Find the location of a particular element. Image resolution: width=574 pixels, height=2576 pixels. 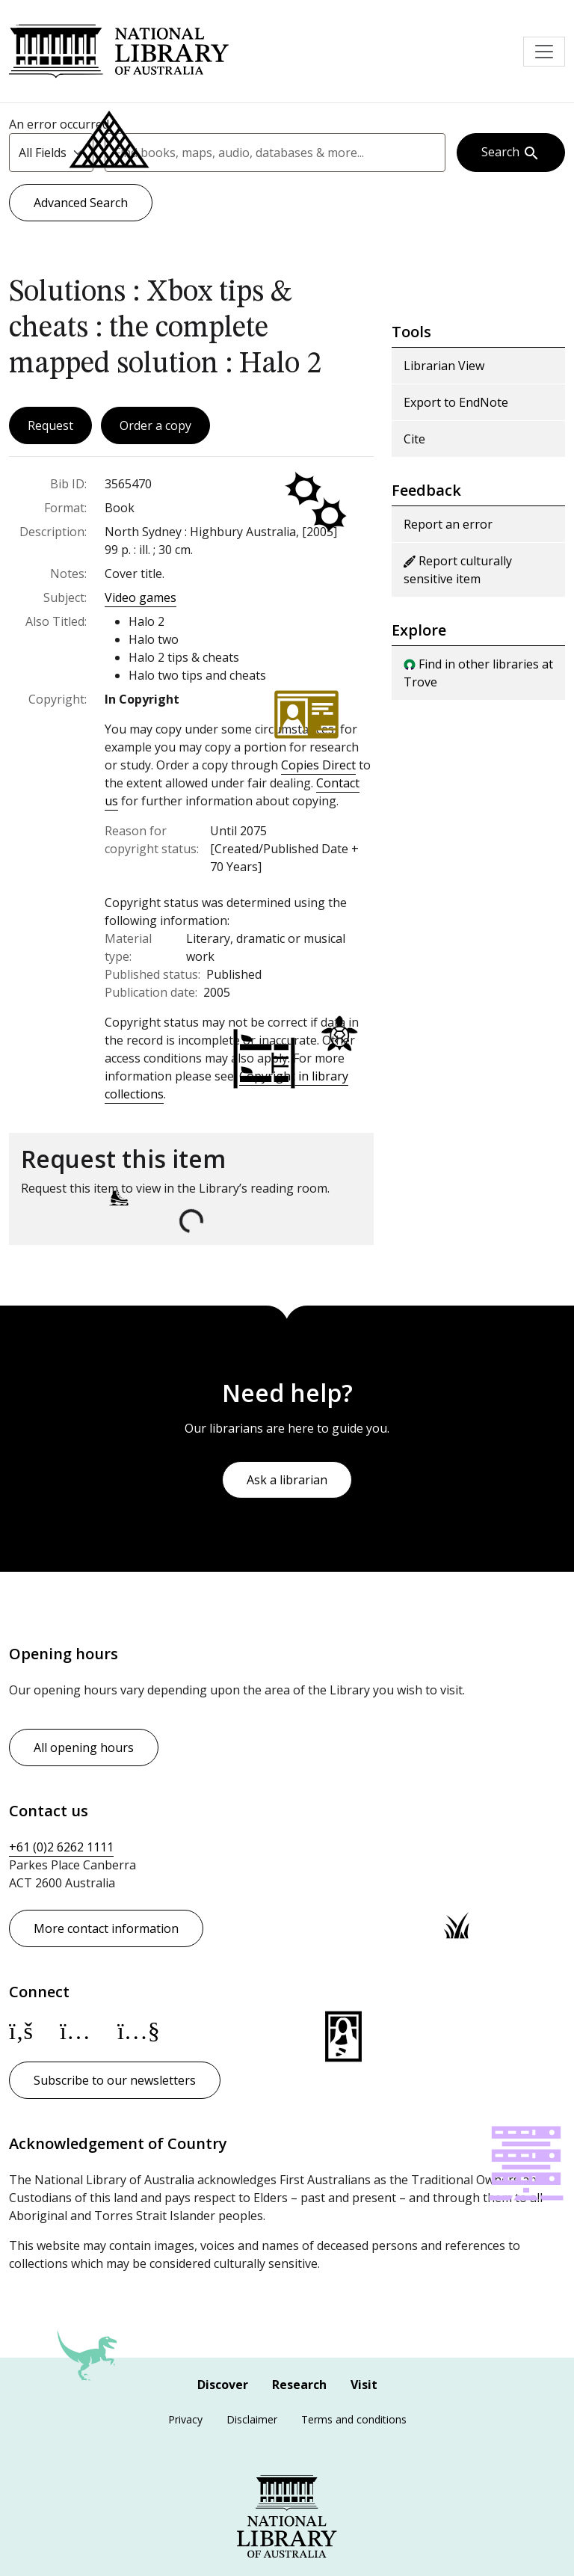

view information about the Louvre museum is located at coordinates (109, 141).